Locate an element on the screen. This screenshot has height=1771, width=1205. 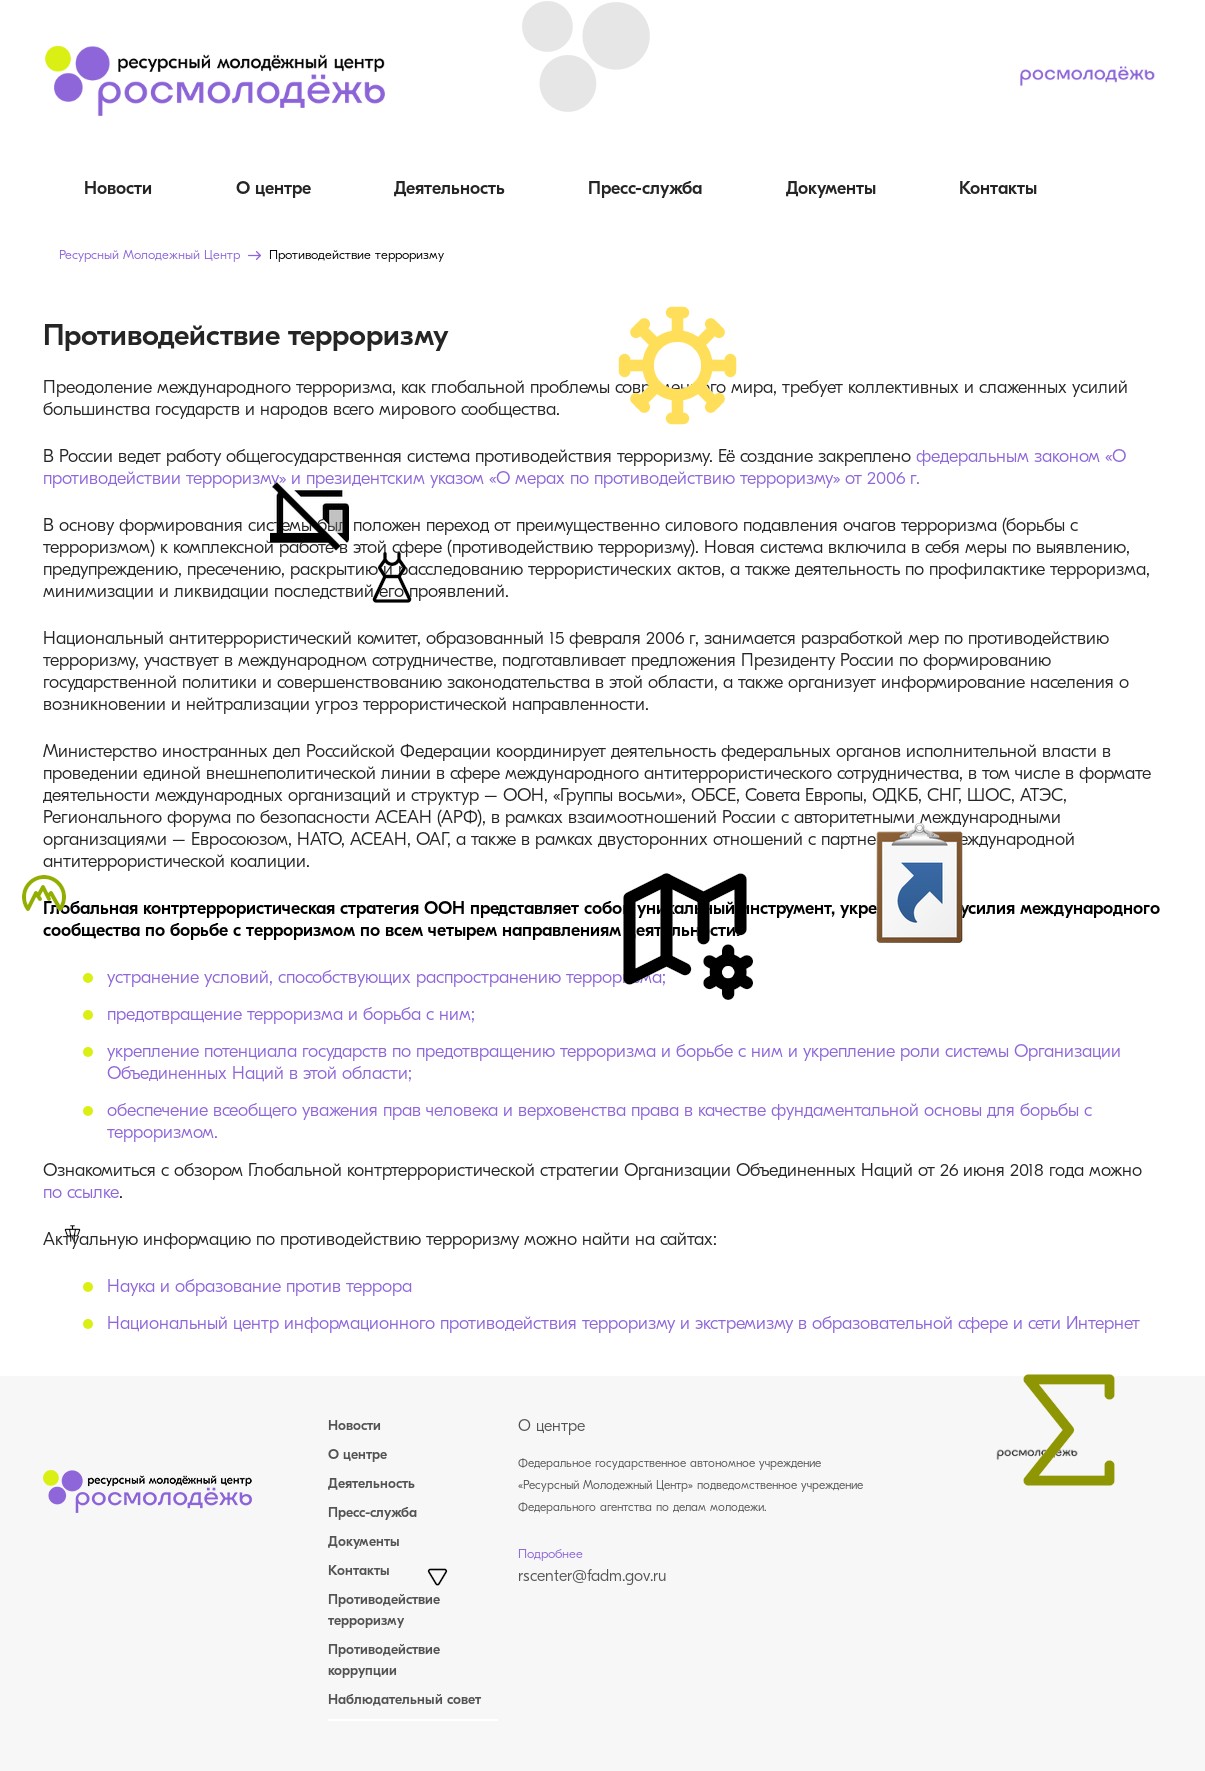
browse women's clothing or dresses is located at coordinates (392, 580).